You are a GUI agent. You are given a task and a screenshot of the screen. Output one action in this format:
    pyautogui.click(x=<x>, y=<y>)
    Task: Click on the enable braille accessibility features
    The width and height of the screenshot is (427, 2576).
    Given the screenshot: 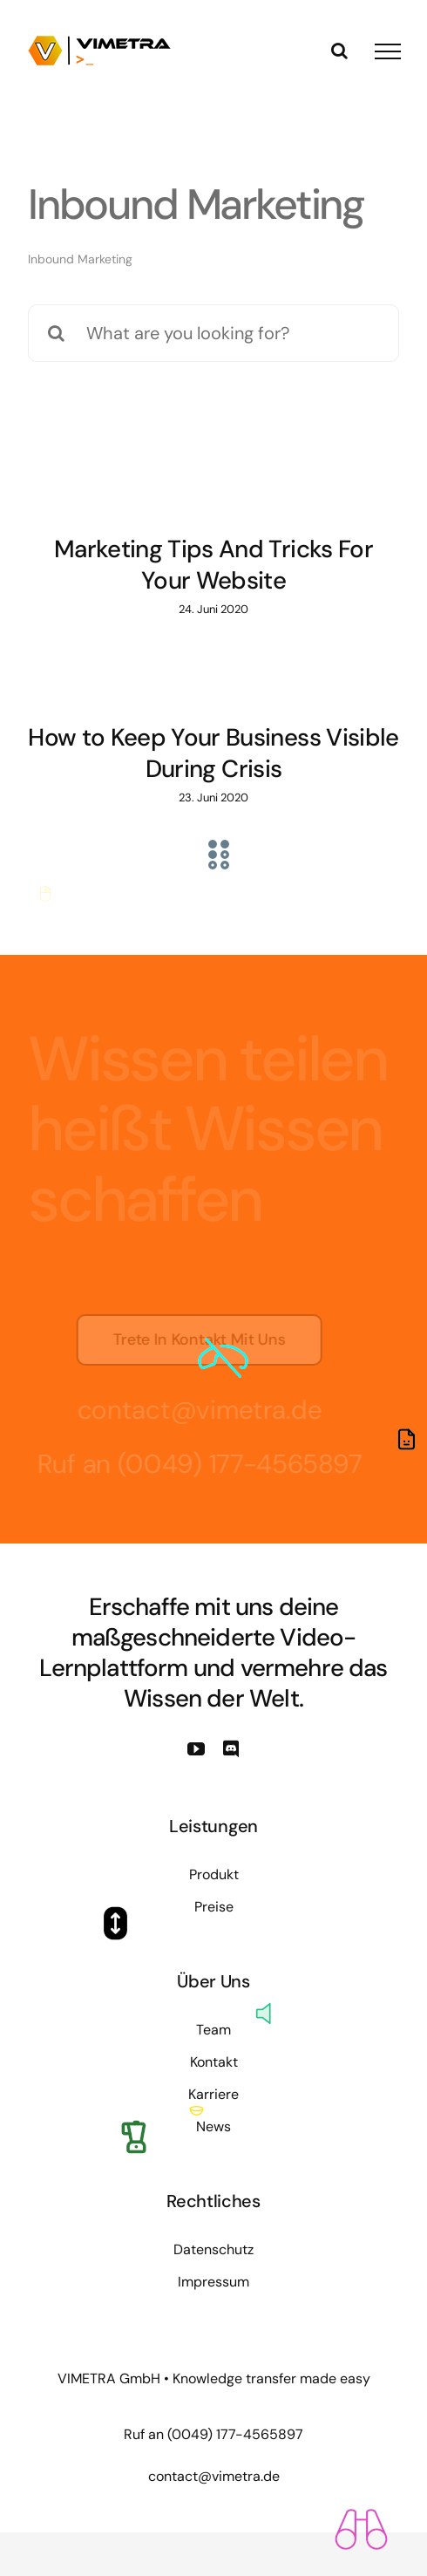 What is the action you would take?
    pyautogui.click(x=219, y=855)
    